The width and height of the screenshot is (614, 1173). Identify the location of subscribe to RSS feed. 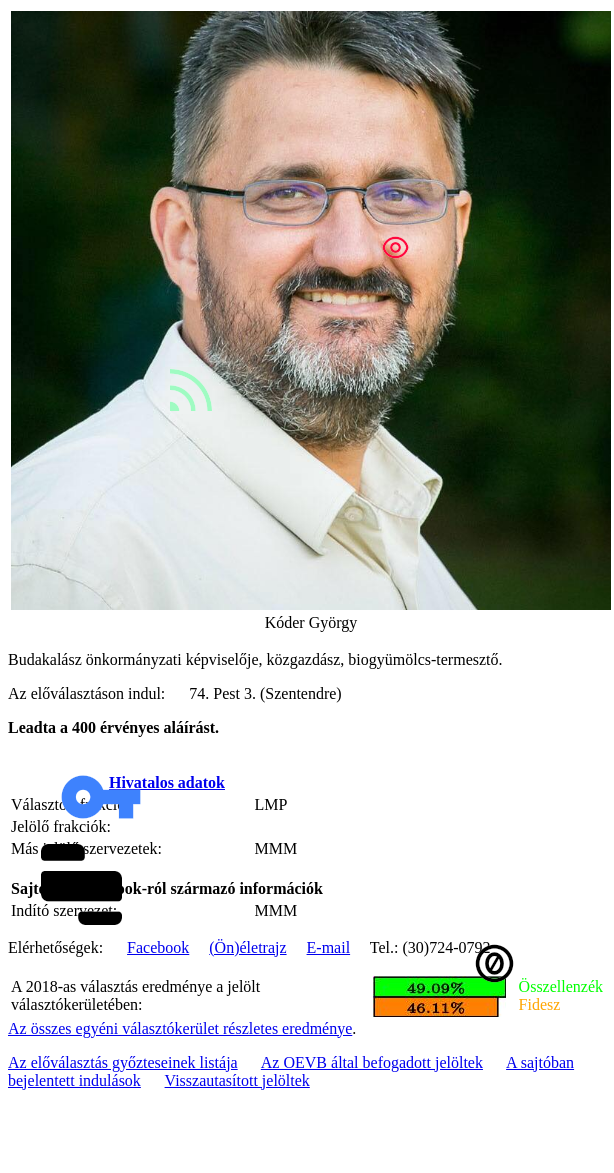
(191, 390).